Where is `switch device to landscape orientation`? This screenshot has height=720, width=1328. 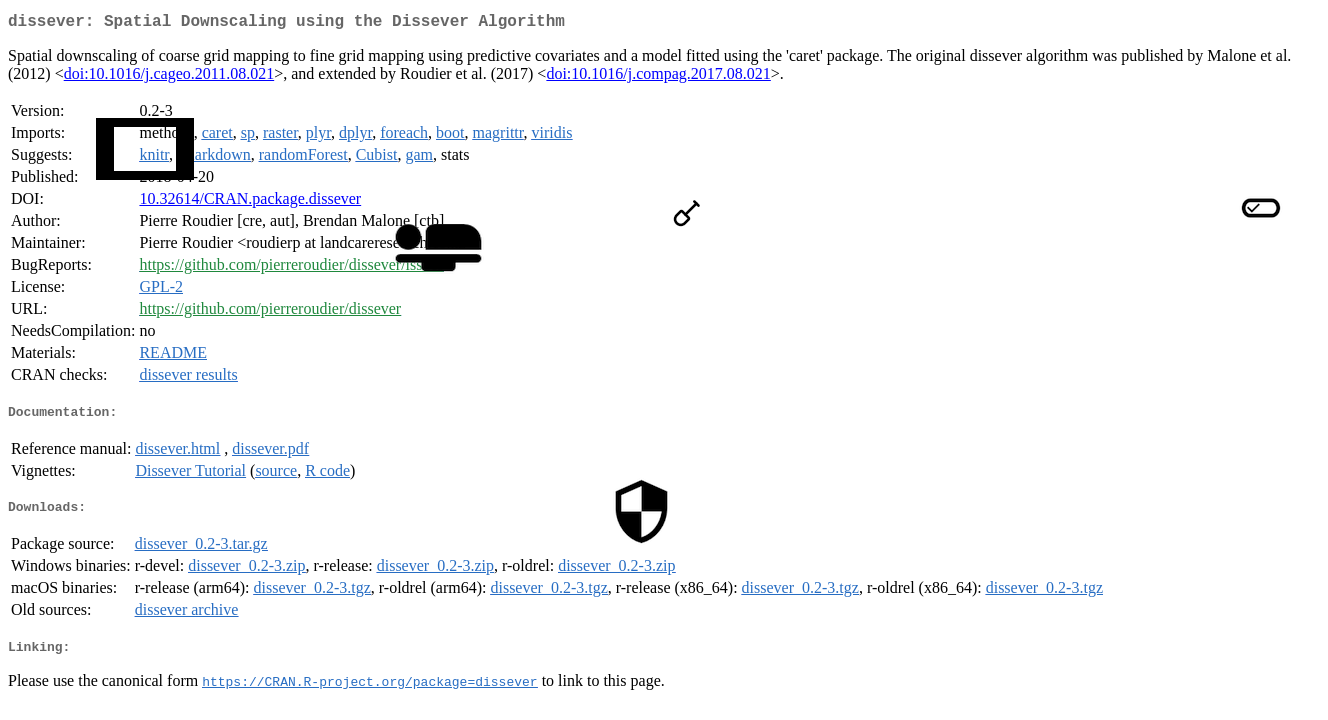 switch device to landscape orientation is located at coordinates (145, 149).